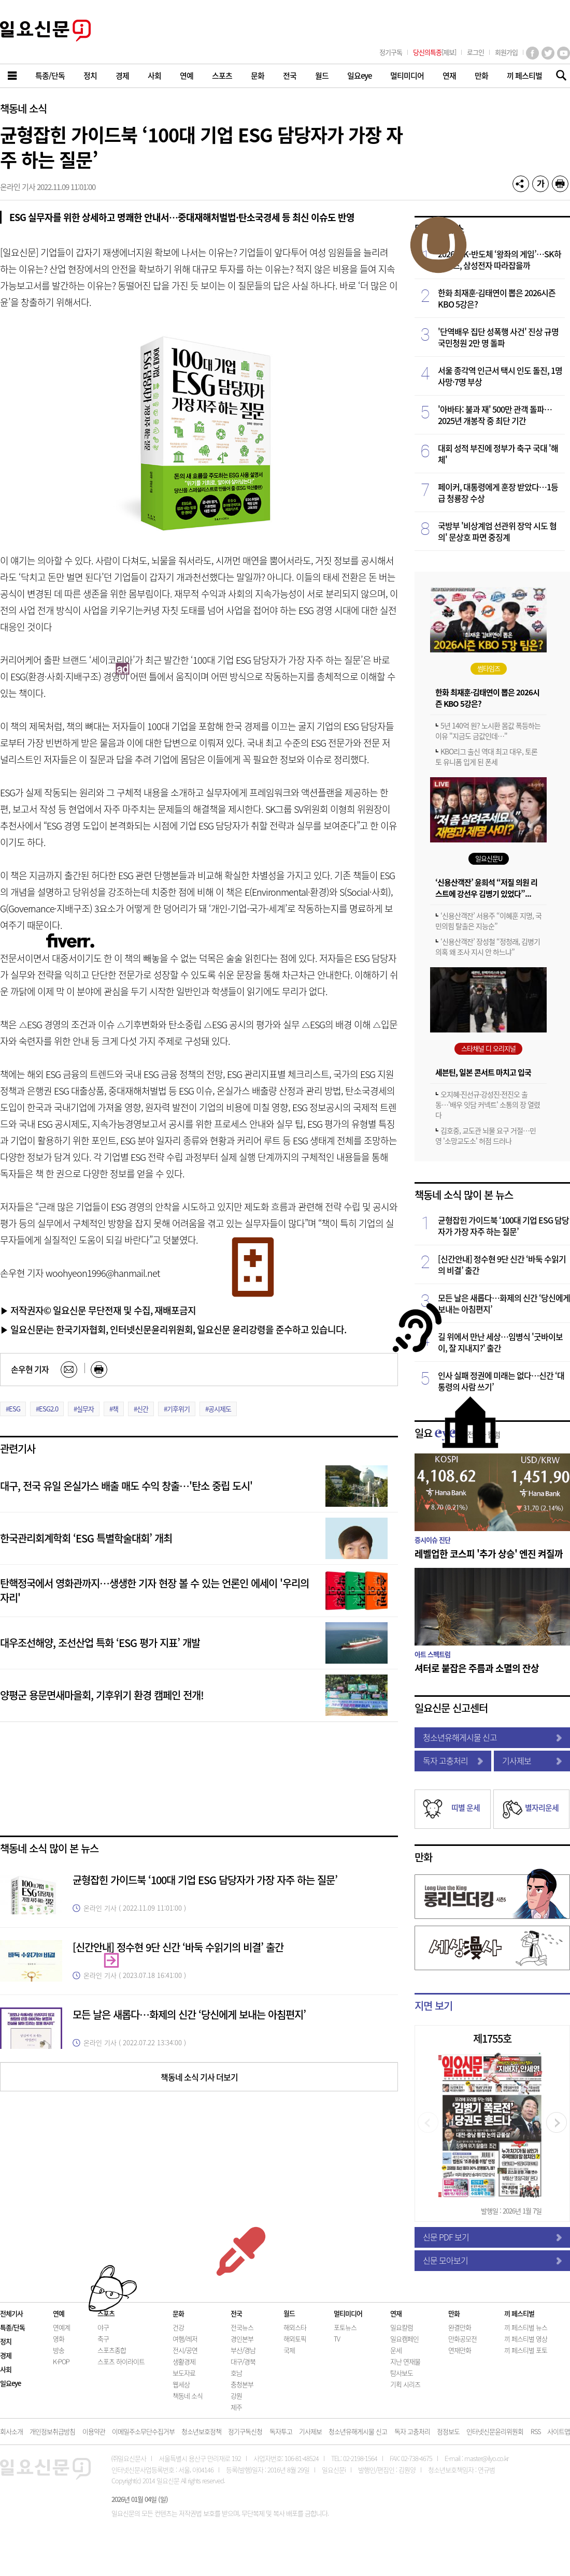 The height and width of the screenshot is (2576, 570). Describe the element at coordinates (470, 1425) in the screenshot. I see `access education or school-related features` at that location.